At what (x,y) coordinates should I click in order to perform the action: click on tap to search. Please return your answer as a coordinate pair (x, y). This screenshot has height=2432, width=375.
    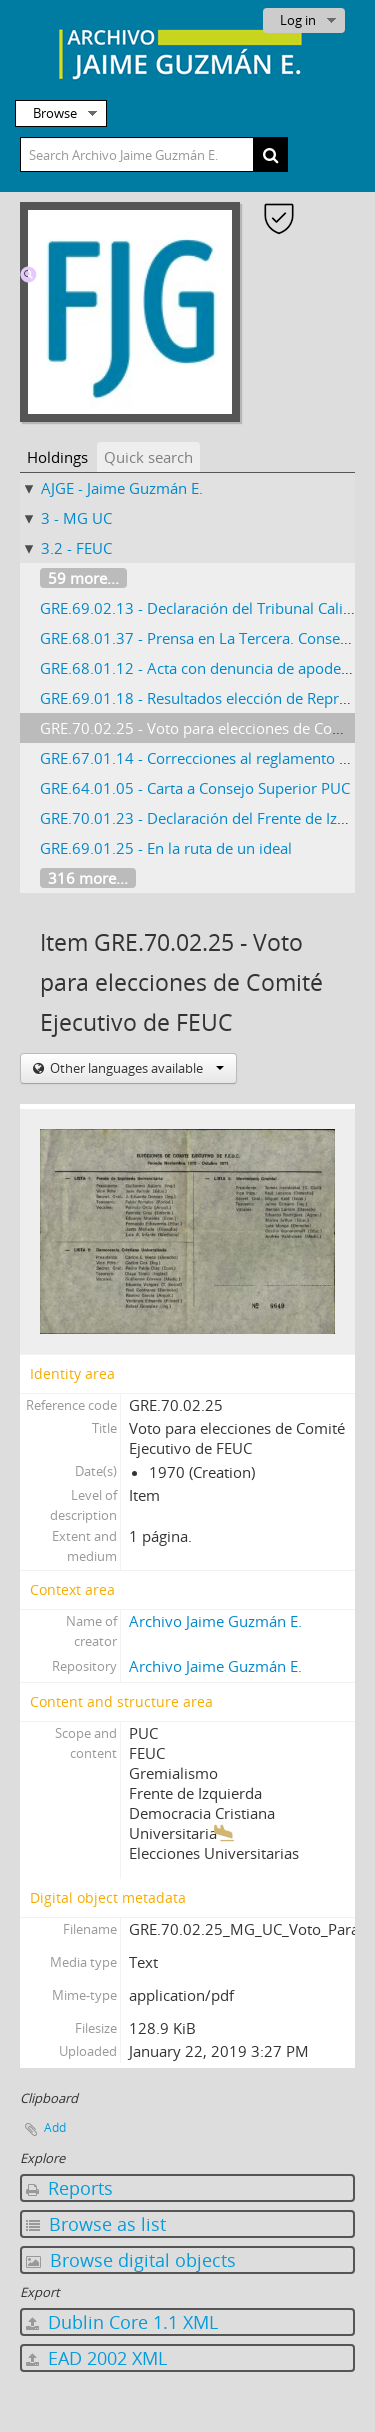
    Looking at the image, I should click on (28, 274).